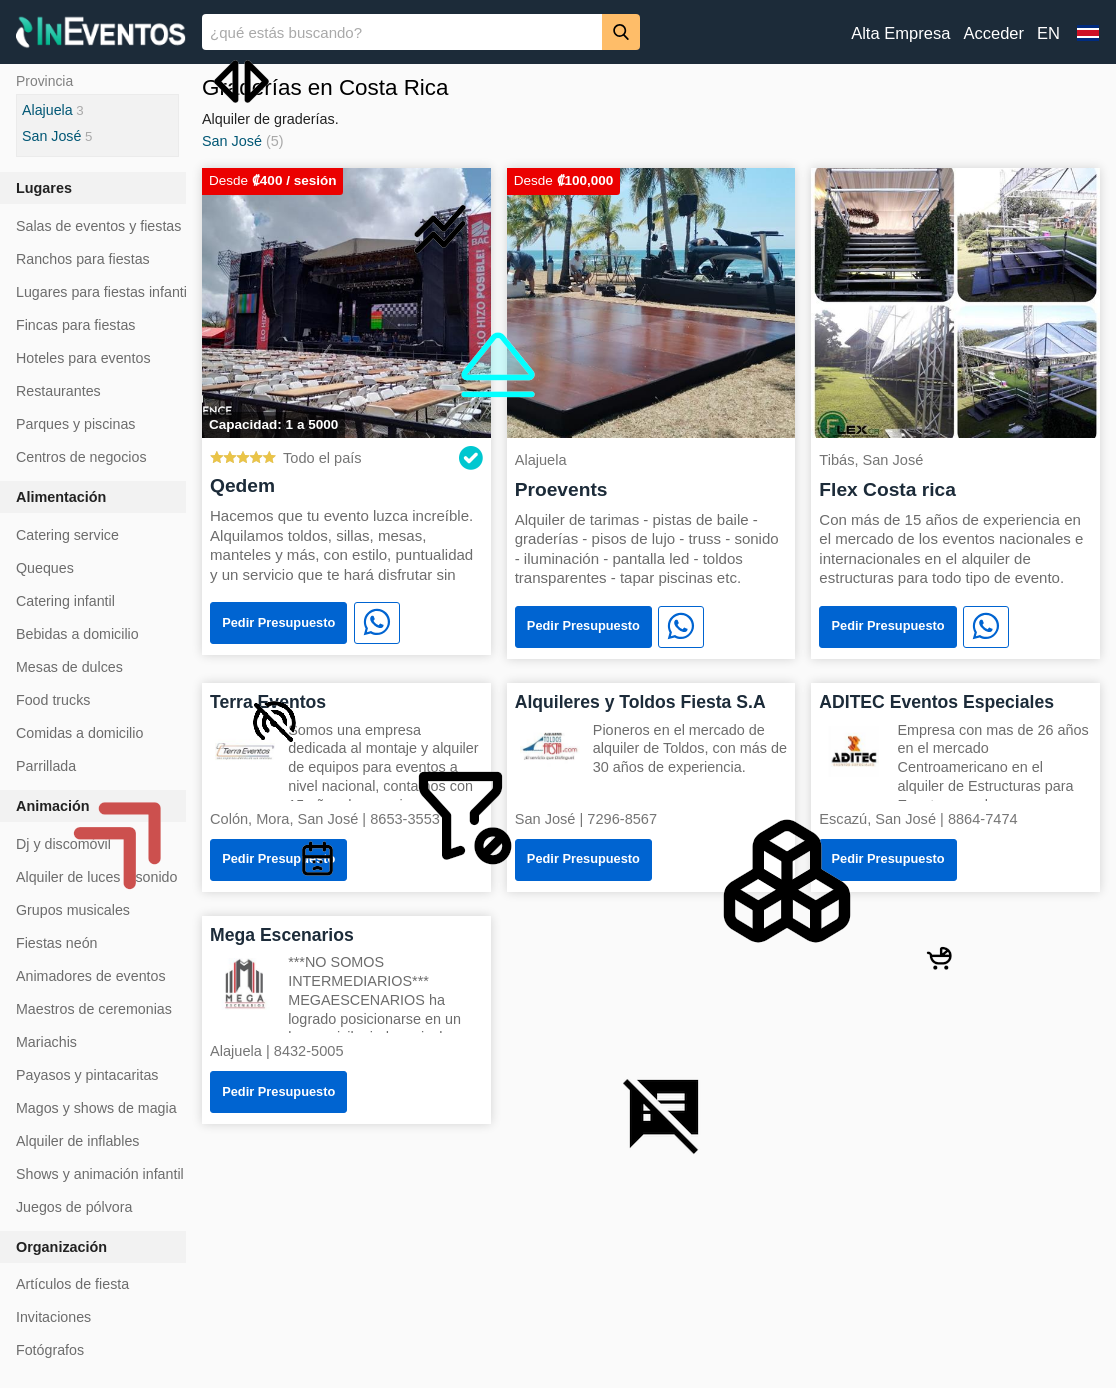 This screenshot has width=1116, height=1388. I want to click on portable hotspot is disabled, so click(274, 722).